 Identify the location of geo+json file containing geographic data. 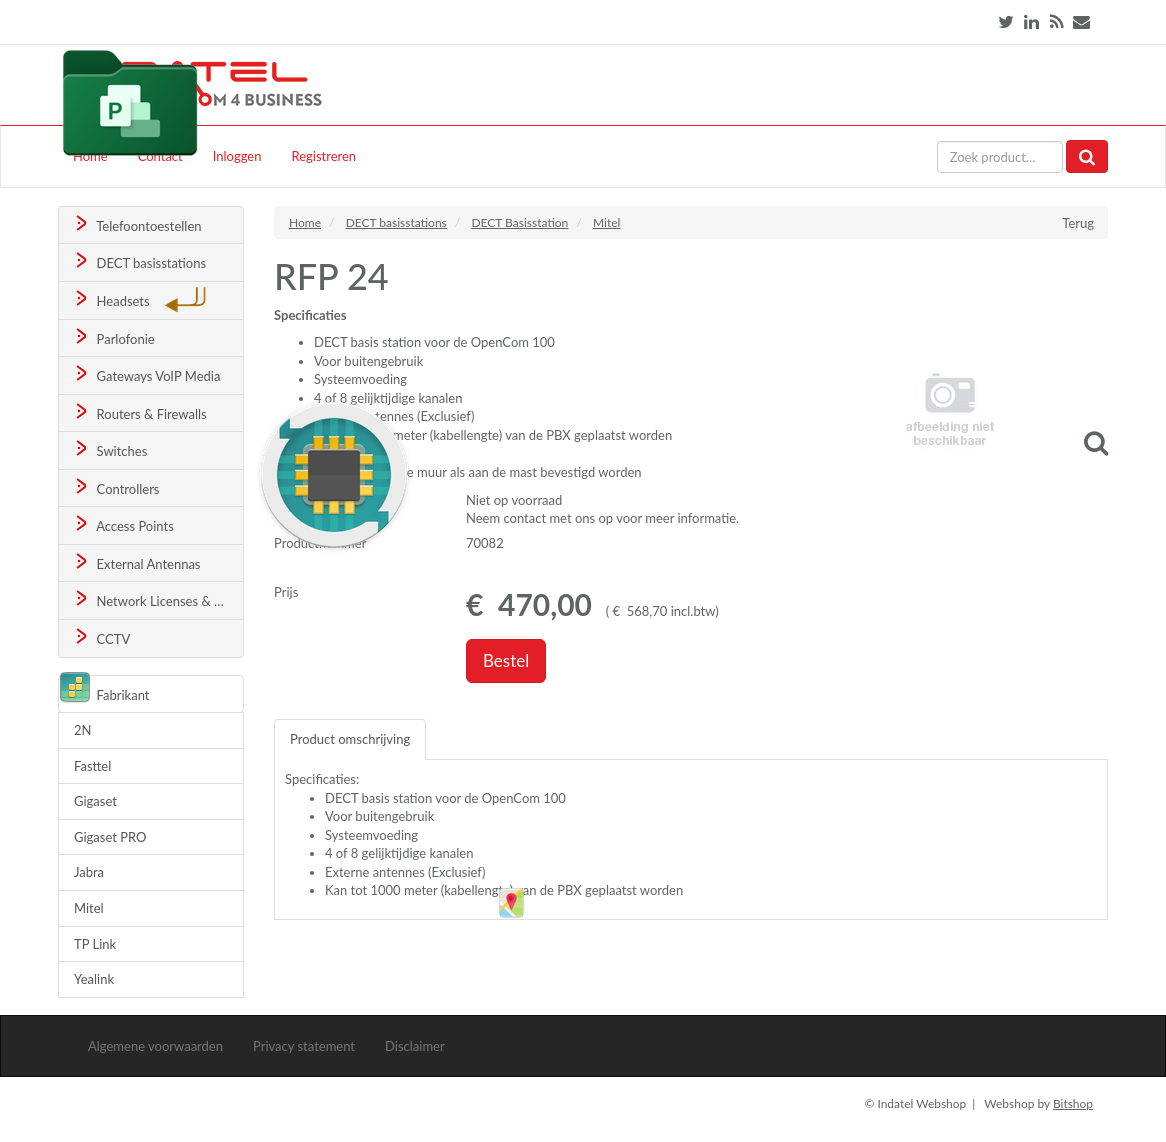
(511, 902).